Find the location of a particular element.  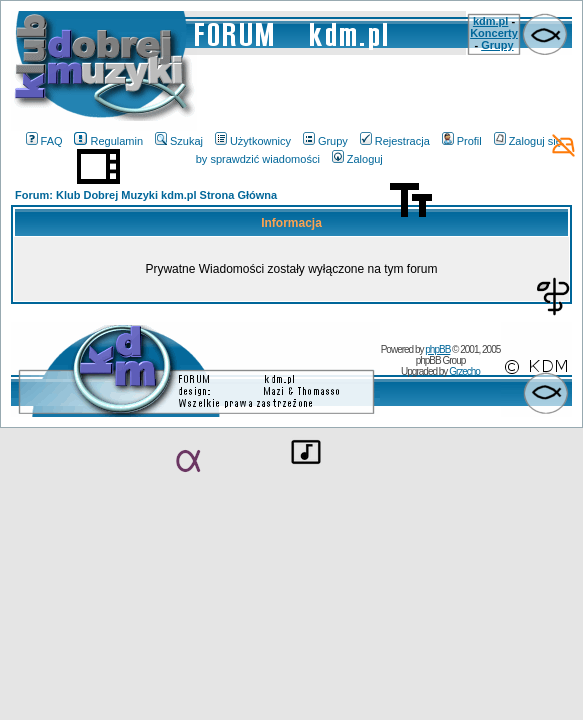

play or browse music videos is located at coordinates (306, 452).